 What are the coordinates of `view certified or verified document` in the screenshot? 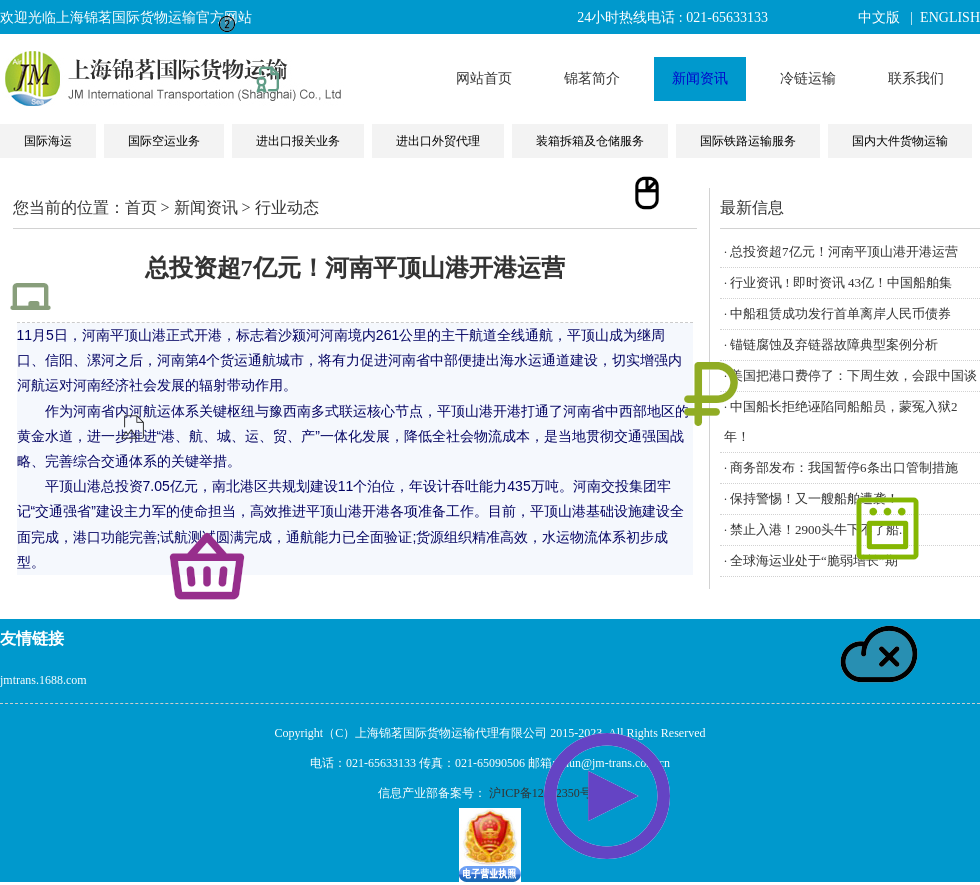 It's located at (269, 79).